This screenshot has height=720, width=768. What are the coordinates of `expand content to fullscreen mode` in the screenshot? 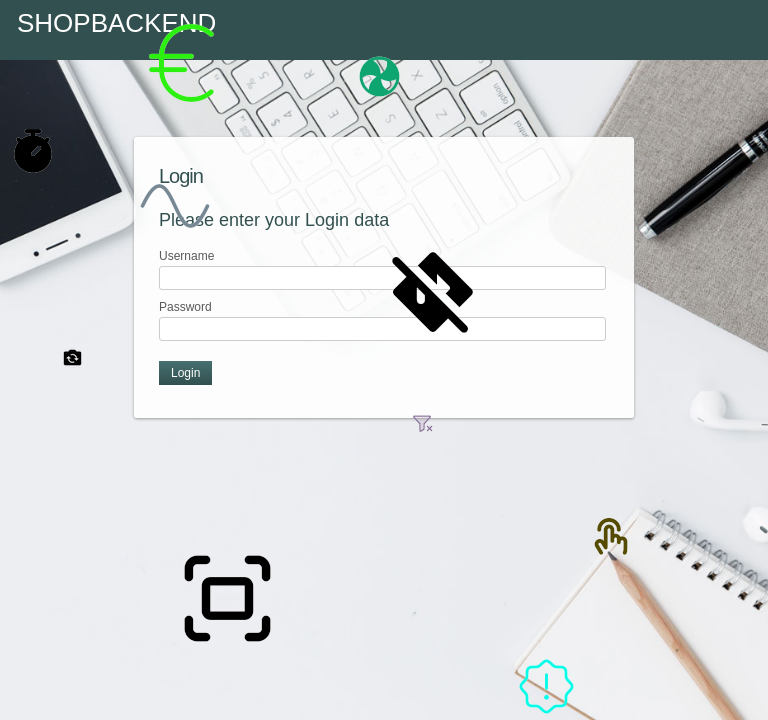 It's located at (227, 598).